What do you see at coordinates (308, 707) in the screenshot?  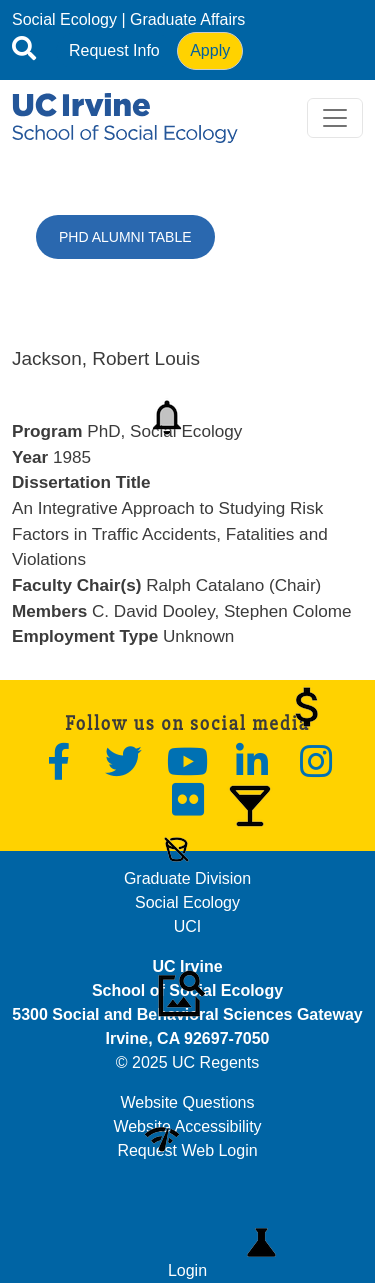 I see `view pricing or payment details` at bounding box center [308, 707].